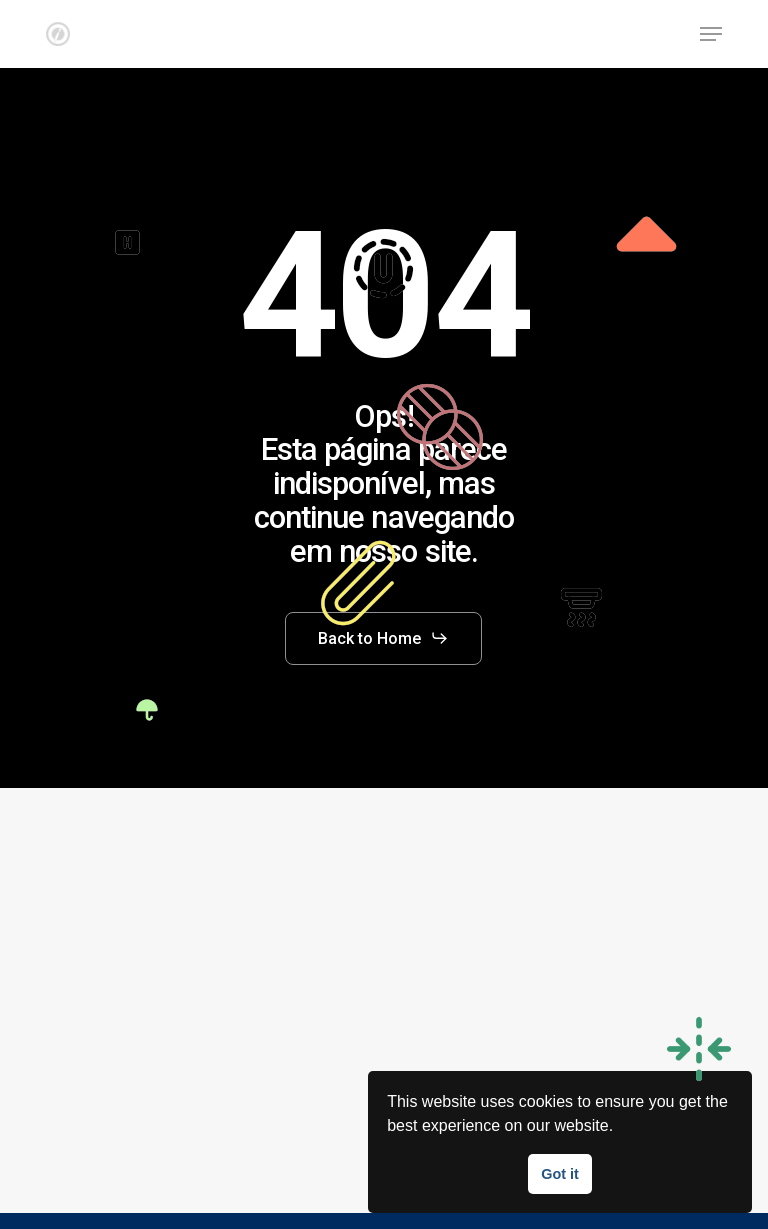  I want to click on smoke detector alert or status indicator, so click(581, 606).